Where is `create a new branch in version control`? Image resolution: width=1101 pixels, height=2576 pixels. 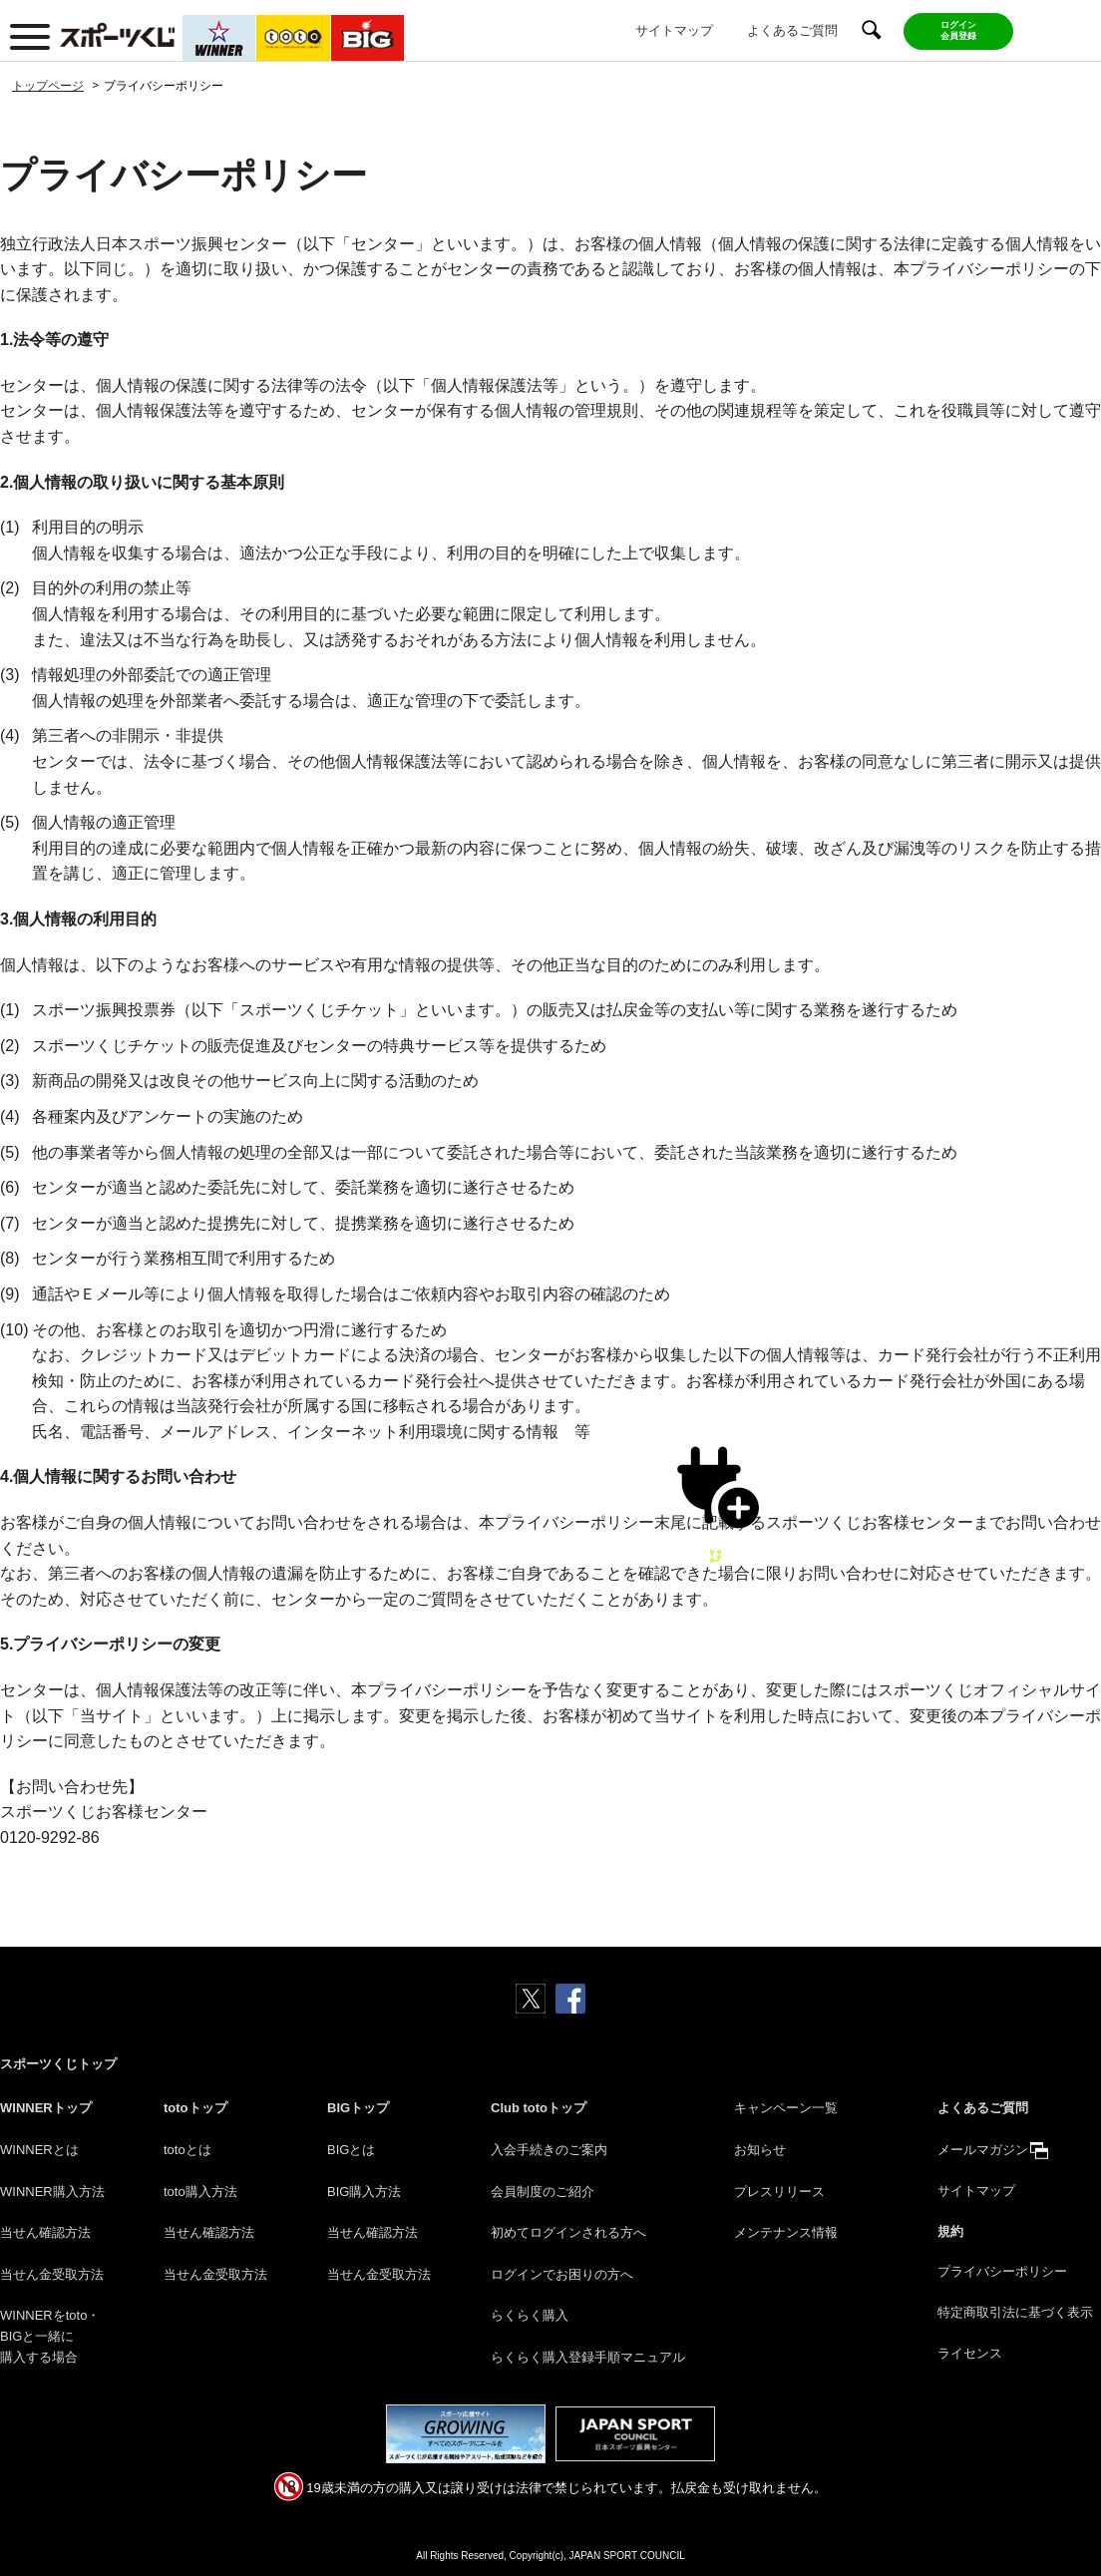 create a new branch in version control is located at coordinates (715, 1556).